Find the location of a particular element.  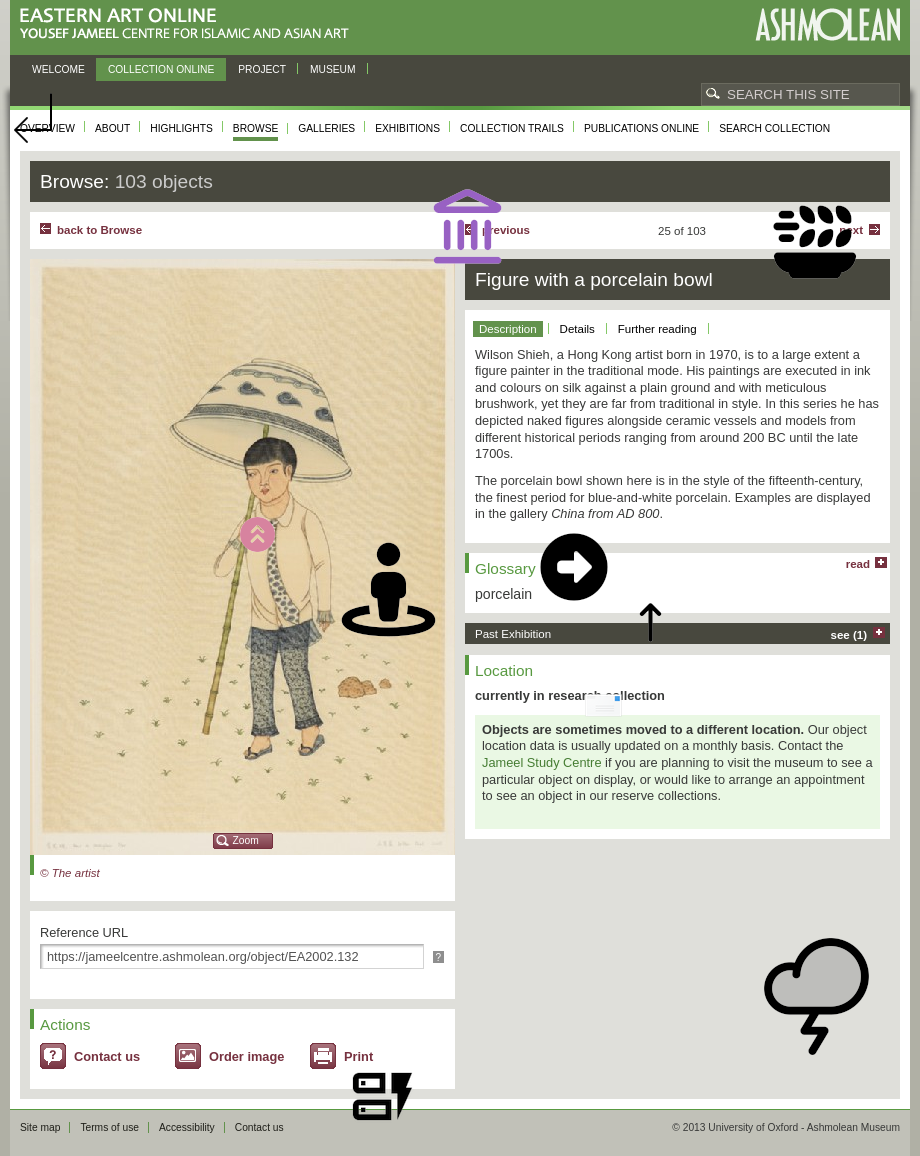

access street view mode is located at coordinates (388, 589).